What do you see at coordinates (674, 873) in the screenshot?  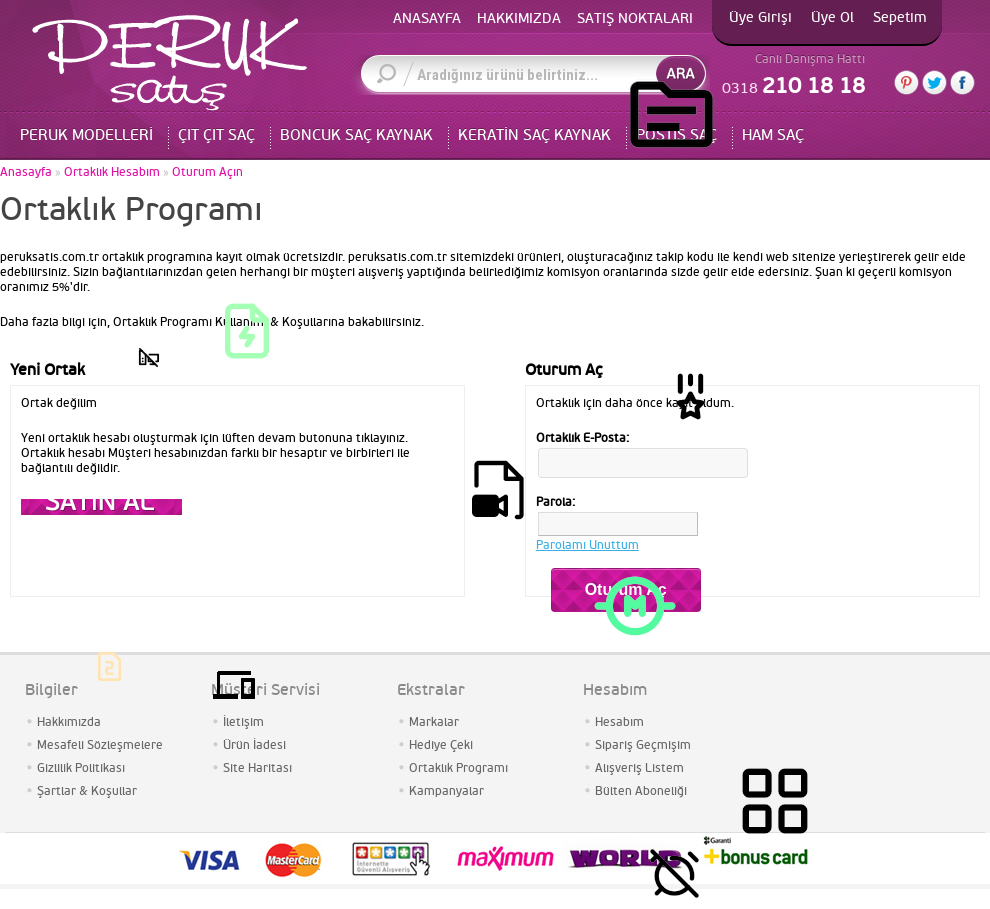 I see `disable or turn off alarm` at bounding box center [674, 873].